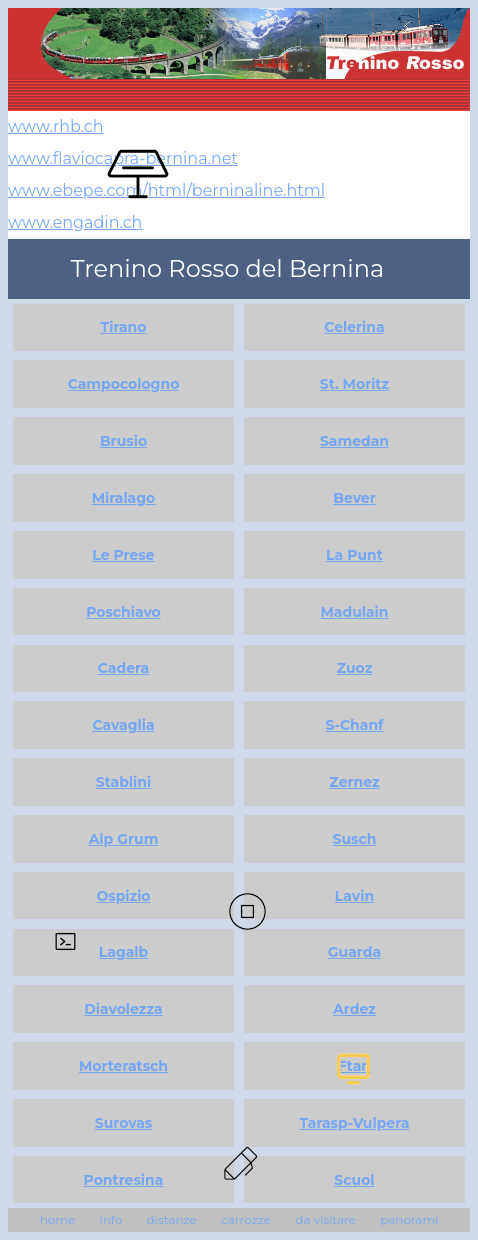 The width and height of the screenshot is (478, 1240). I want to click on open terminal or command line interface, so click(65, 941).